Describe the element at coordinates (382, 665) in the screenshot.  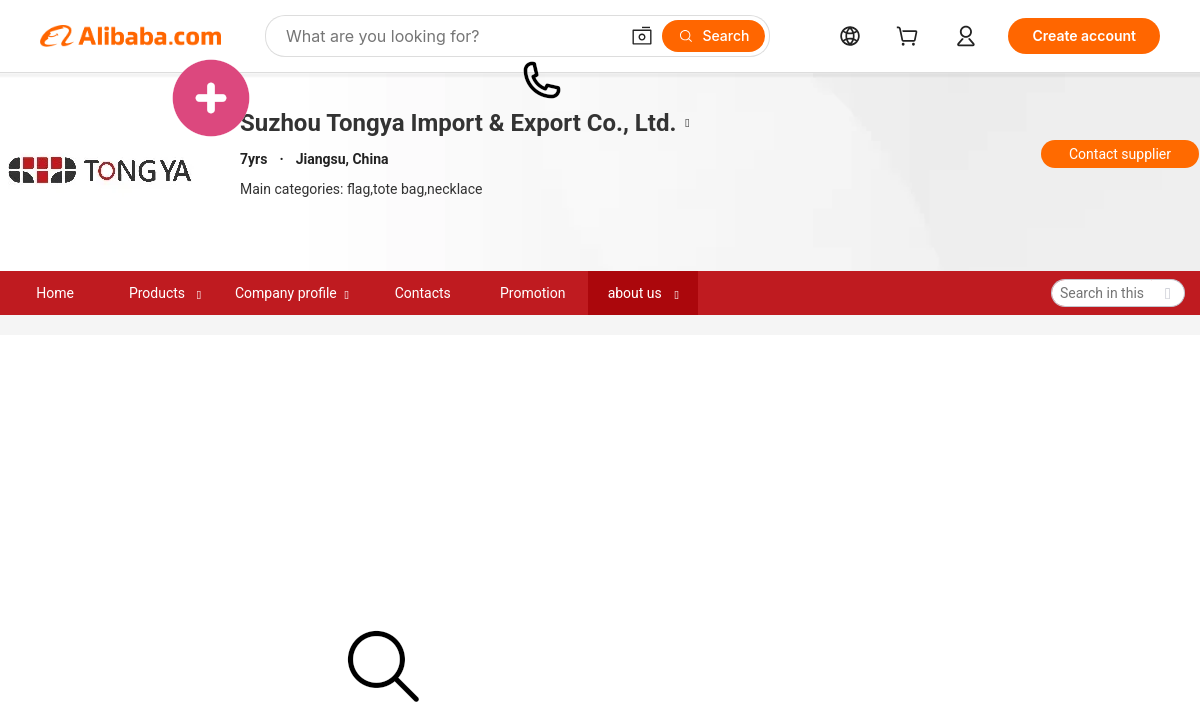
I see `search for content or items` at that location.